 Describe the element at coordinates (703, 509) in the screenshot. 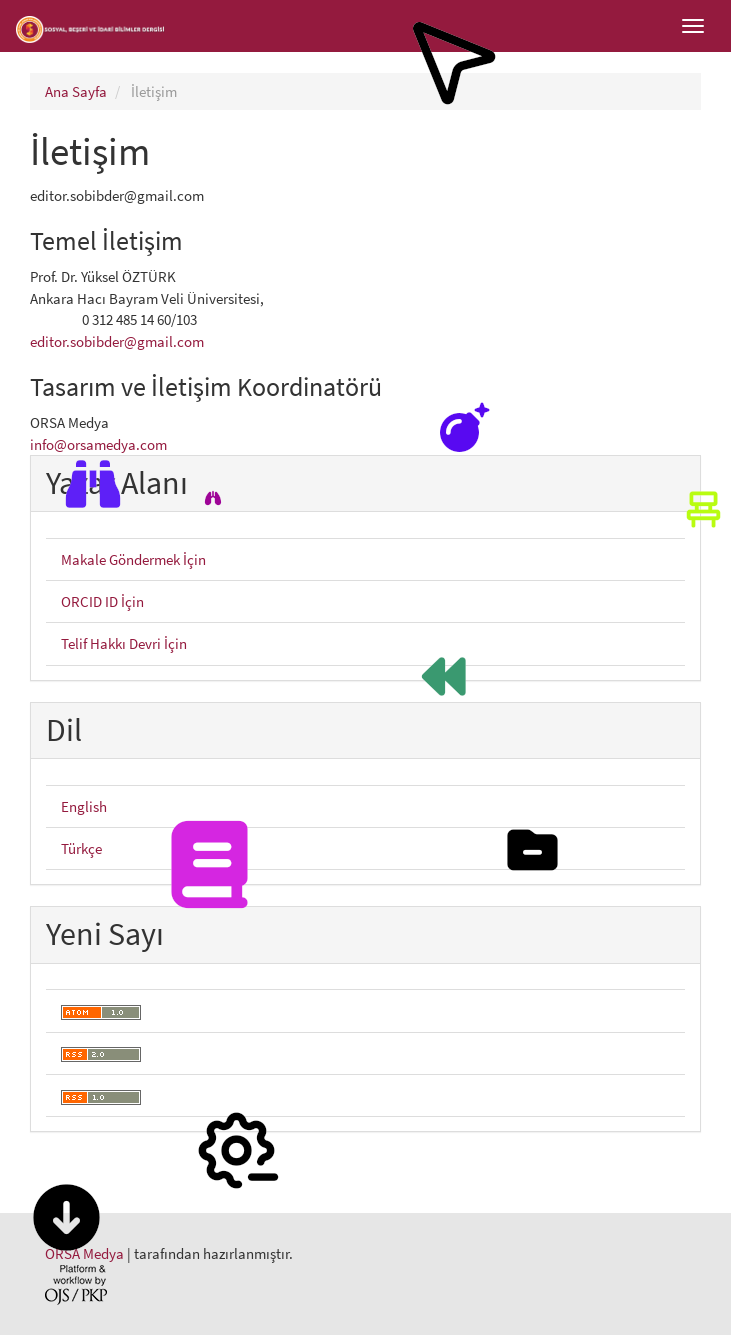

I see `browse furniture or seating options` at that location.